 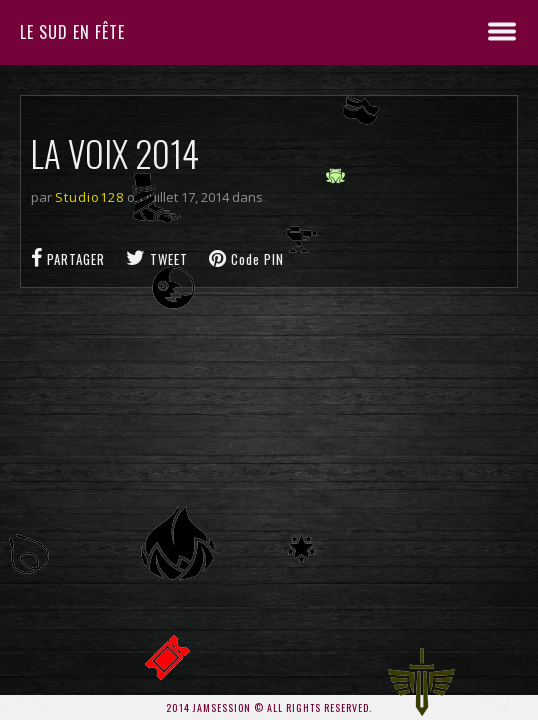 What do you see at coordinates (156, 198) in the screenshot?
I see `indicates foot injury or bandaged condition` at bounding box center [156, 198].